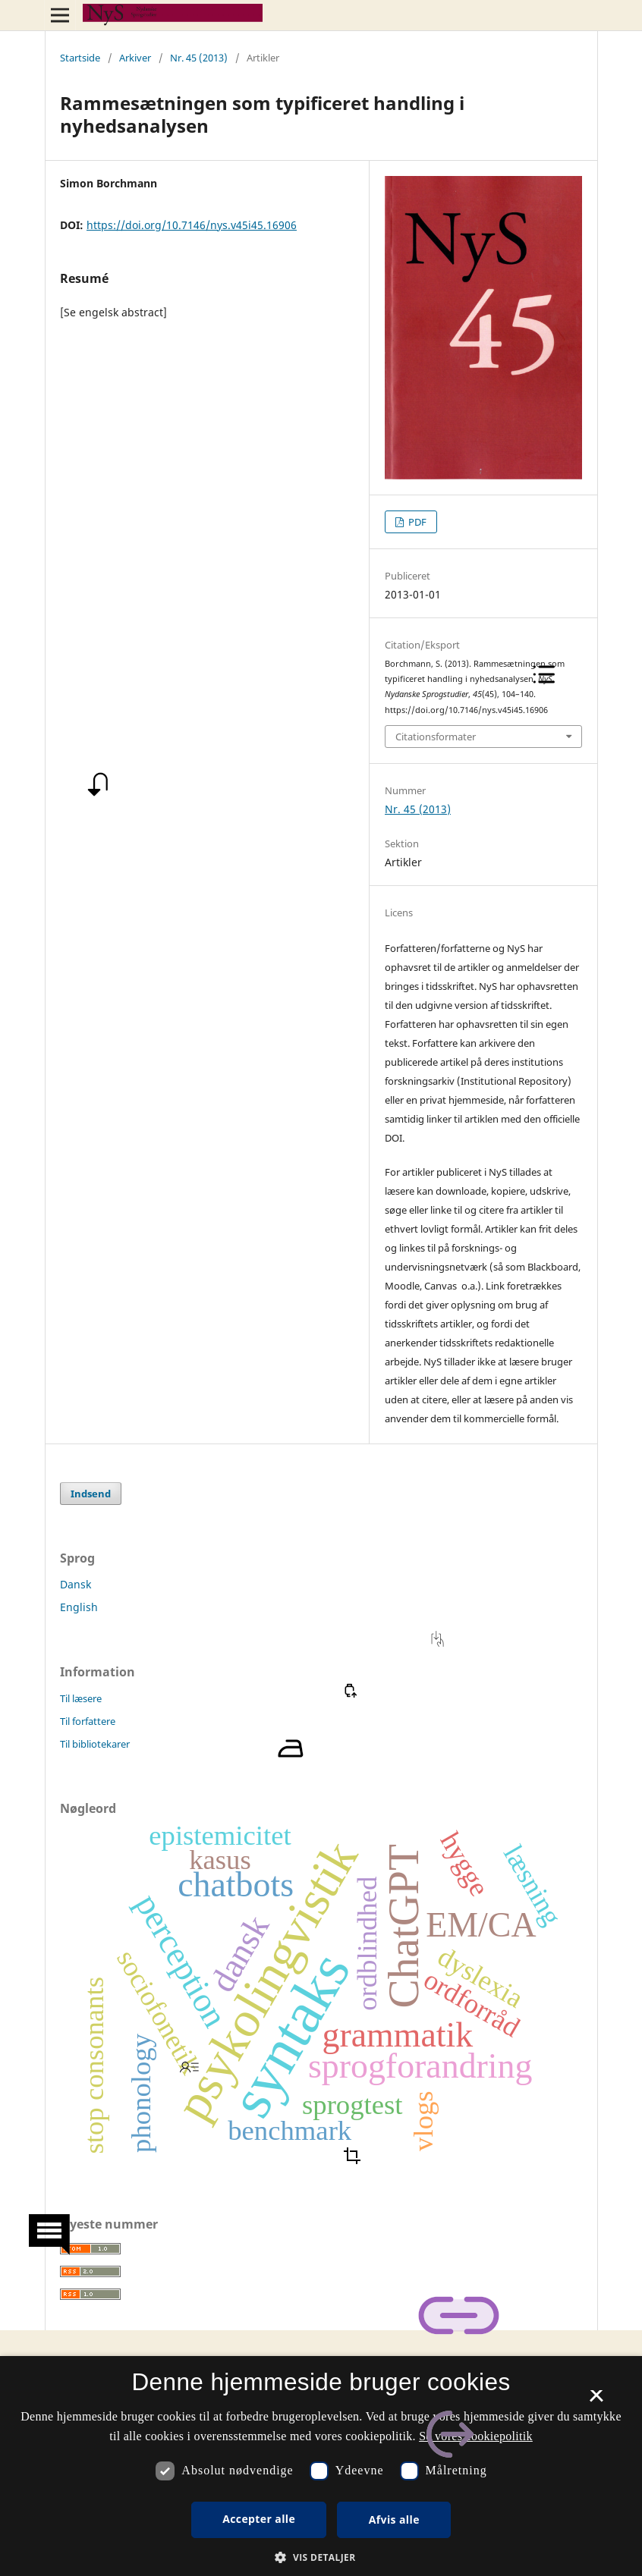 The height and width of the screenshot is (2576, 642). I want to click on upload data from smartwatch, so click(349, 1690).